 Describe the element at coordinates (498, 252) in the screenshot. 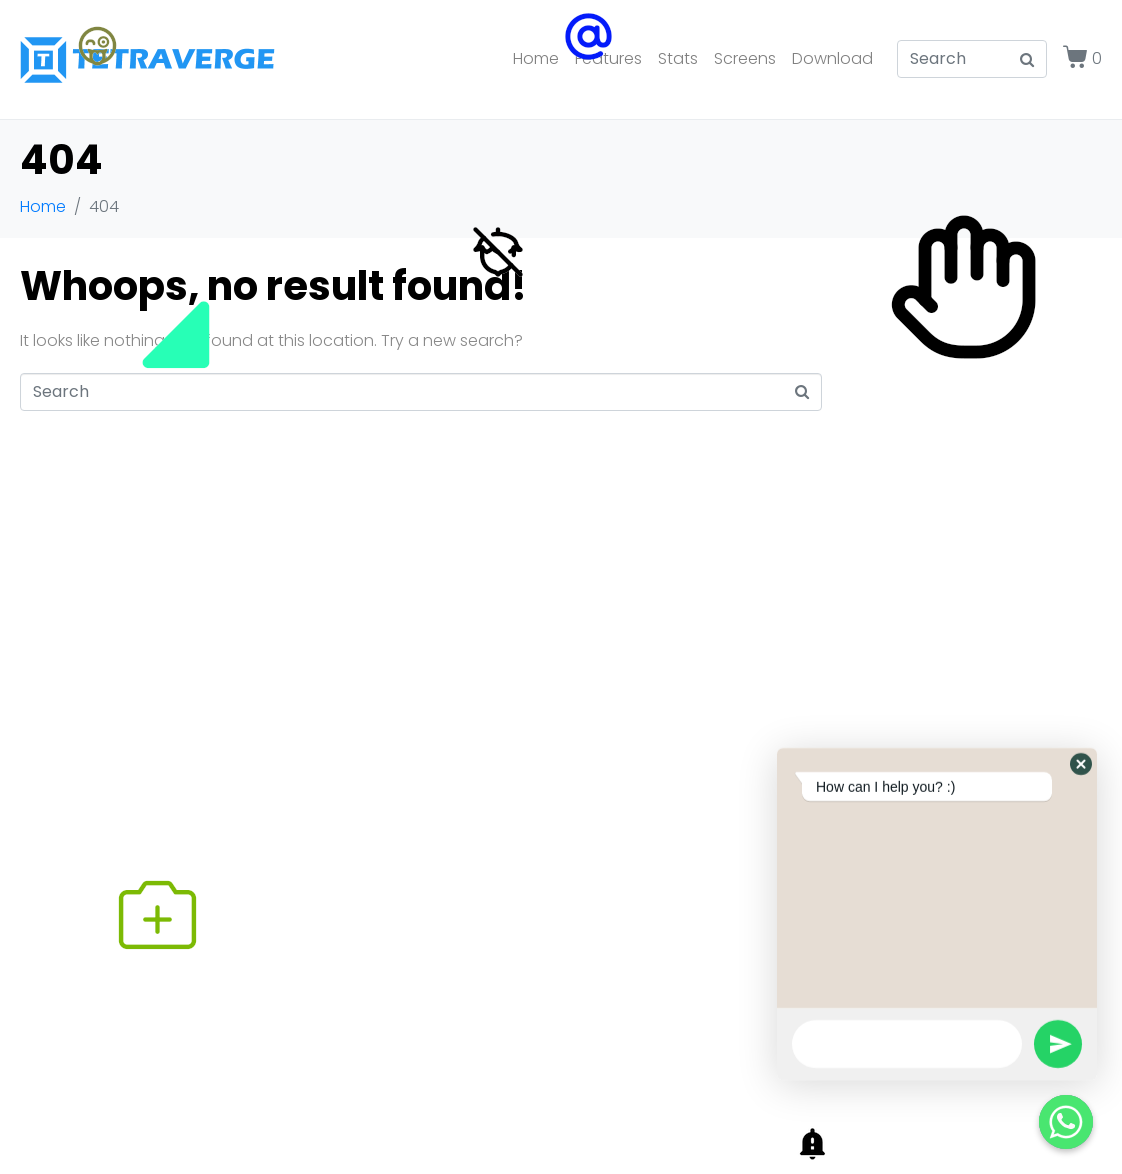

I see `indicates nut-free or no nuts allowed` at that location.